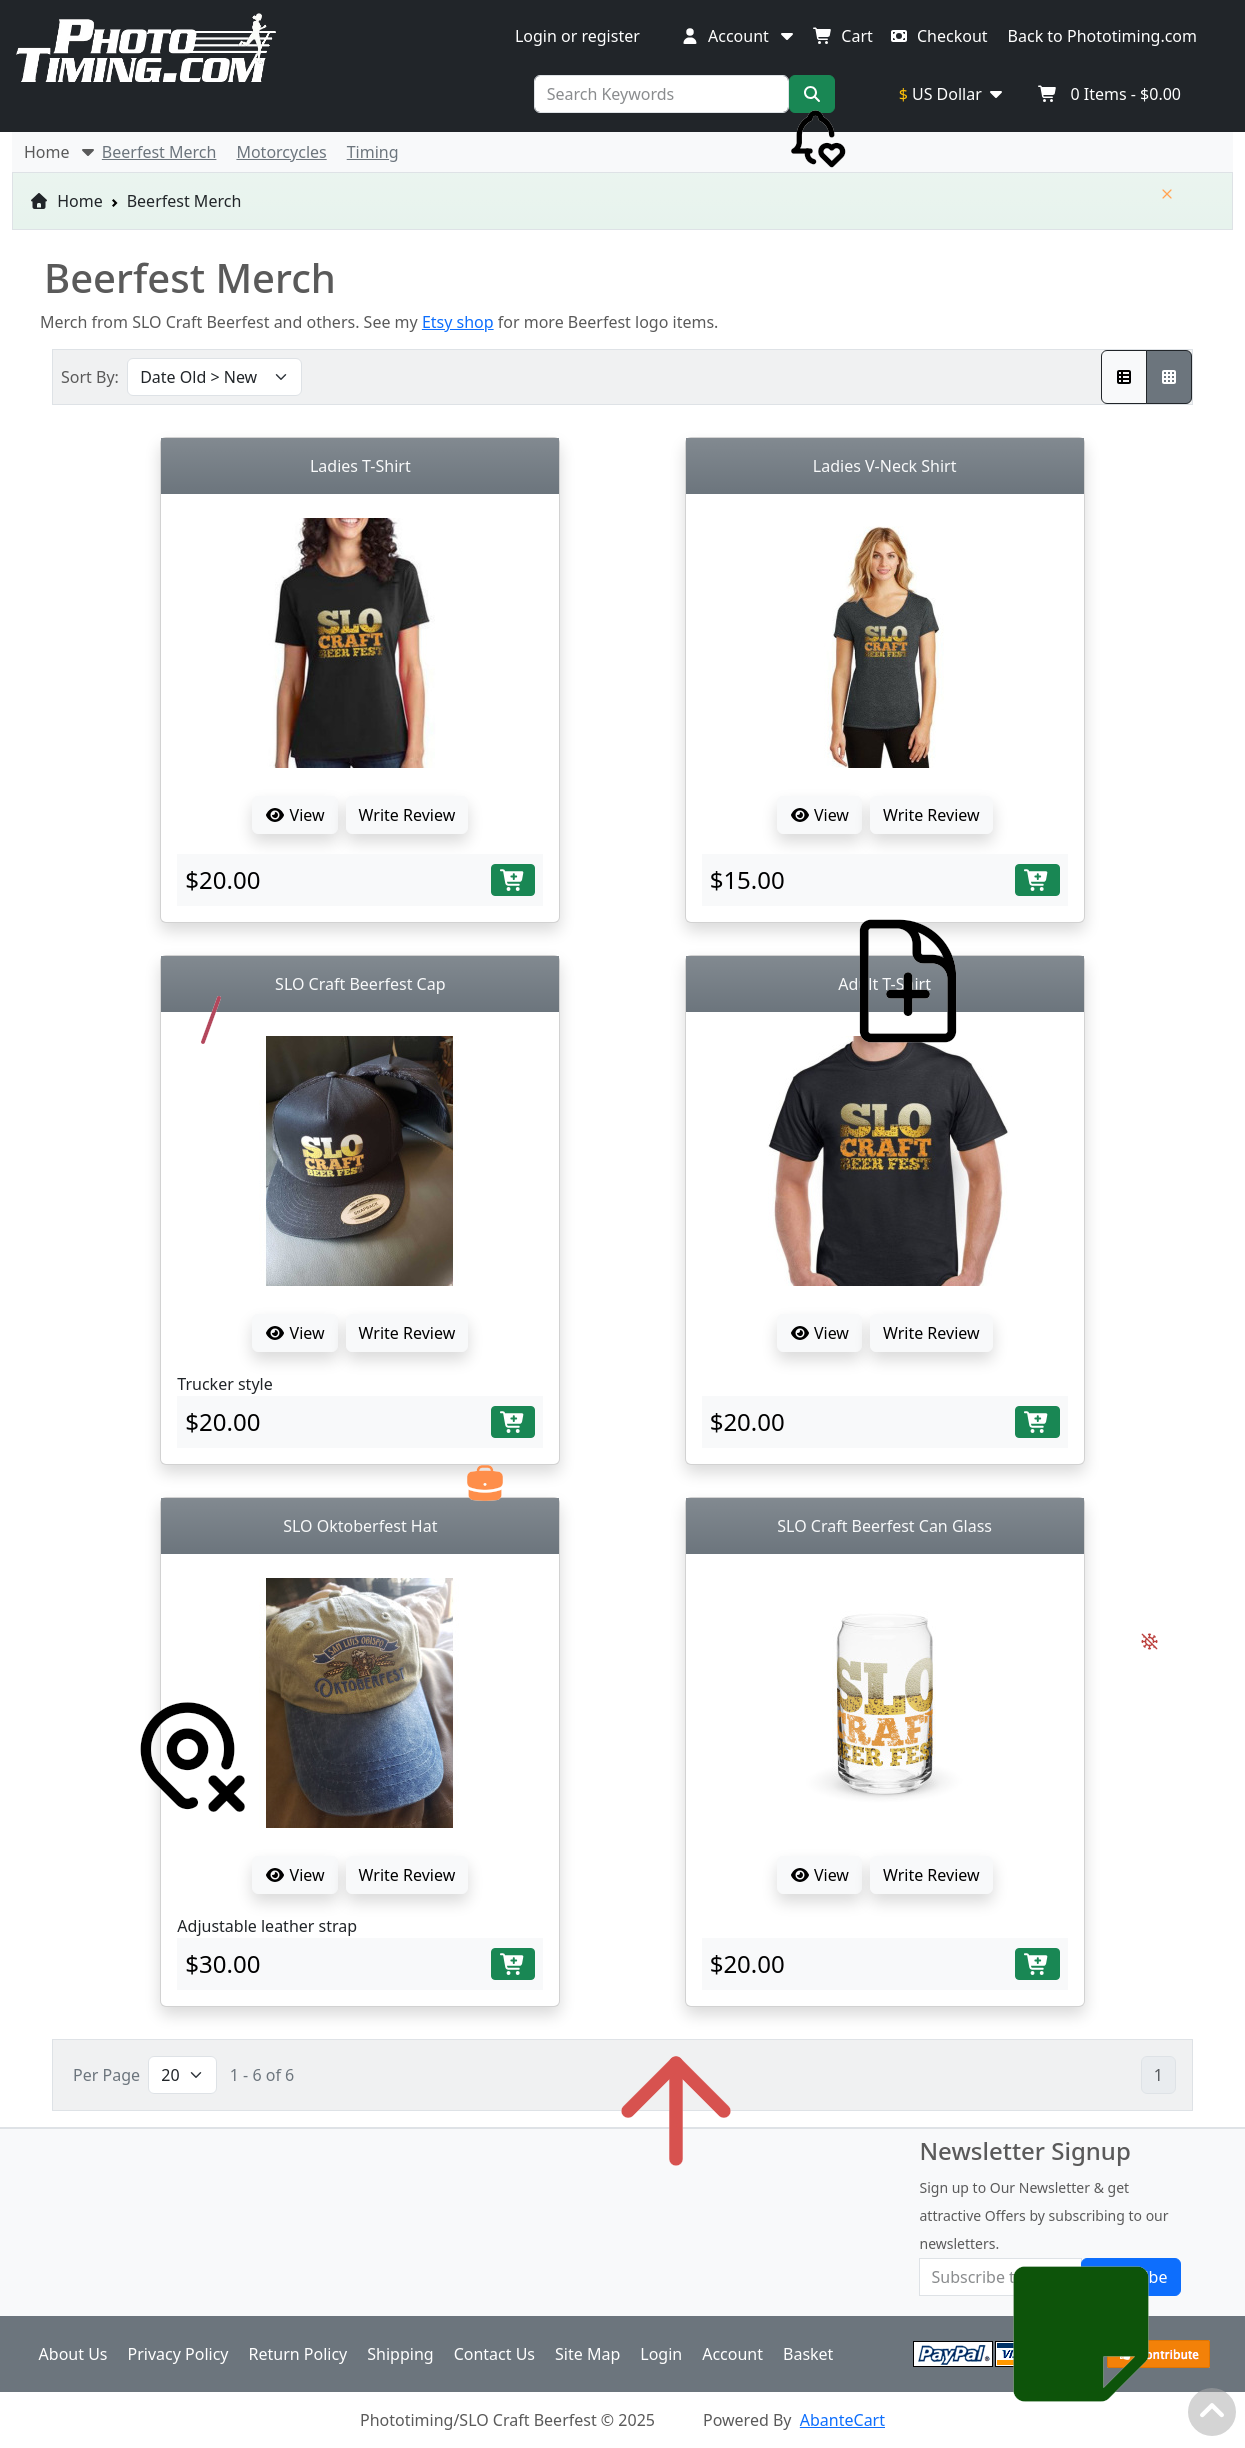  What do you see at coordinates (1081, 2334) in the screenshot?
I see `create a new note` at bounding box center [1081, 2334].